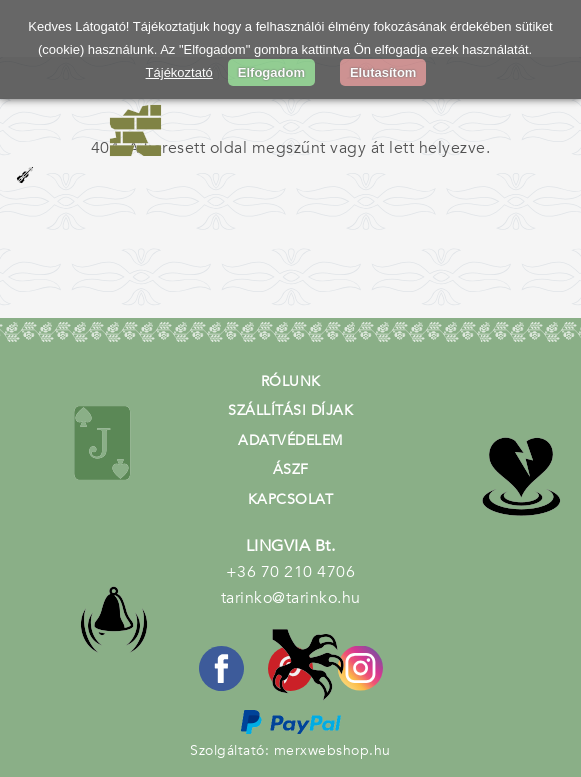 The height and width of the screenshot is (777, 581). I want to click on jack of spades playing card, so click(102, 443).